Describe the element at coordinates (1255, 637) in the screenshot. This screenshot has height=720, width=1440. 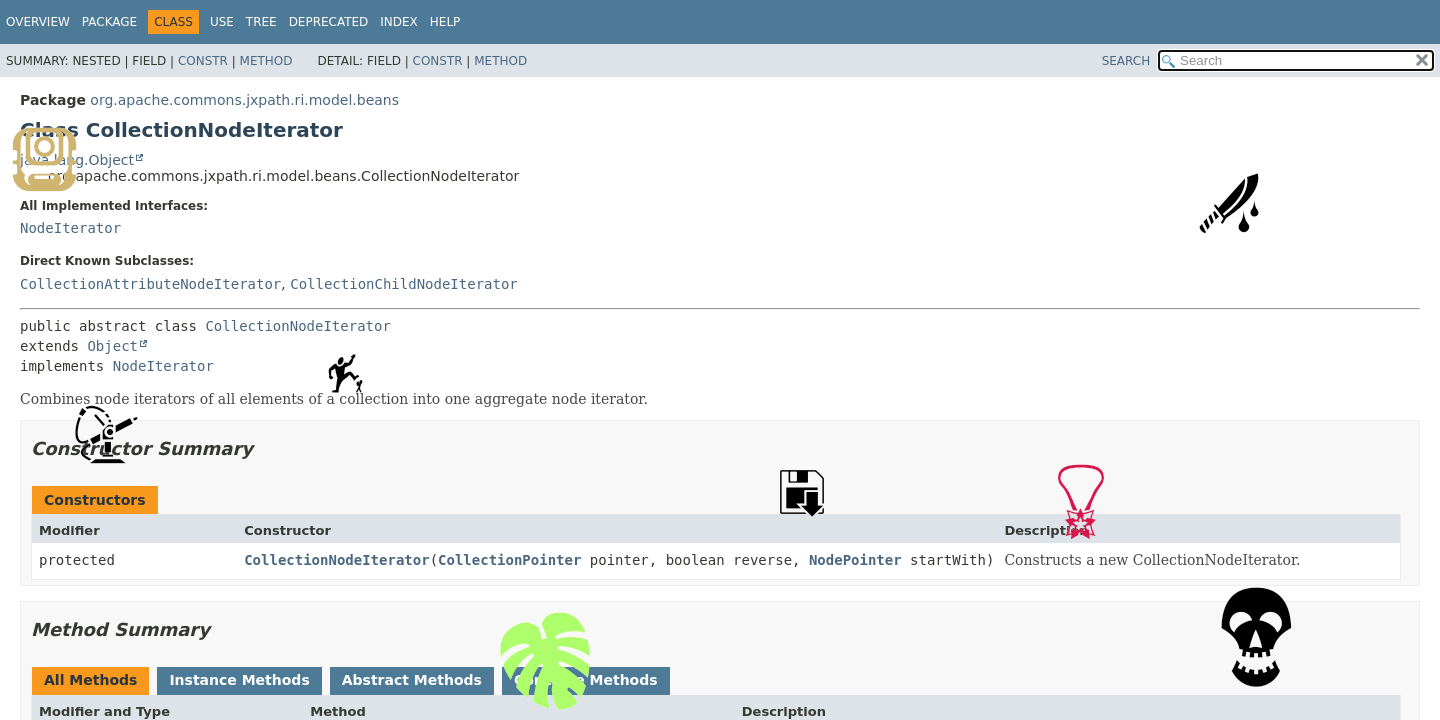
I see `dark humor or comedy category in a game` at that location.